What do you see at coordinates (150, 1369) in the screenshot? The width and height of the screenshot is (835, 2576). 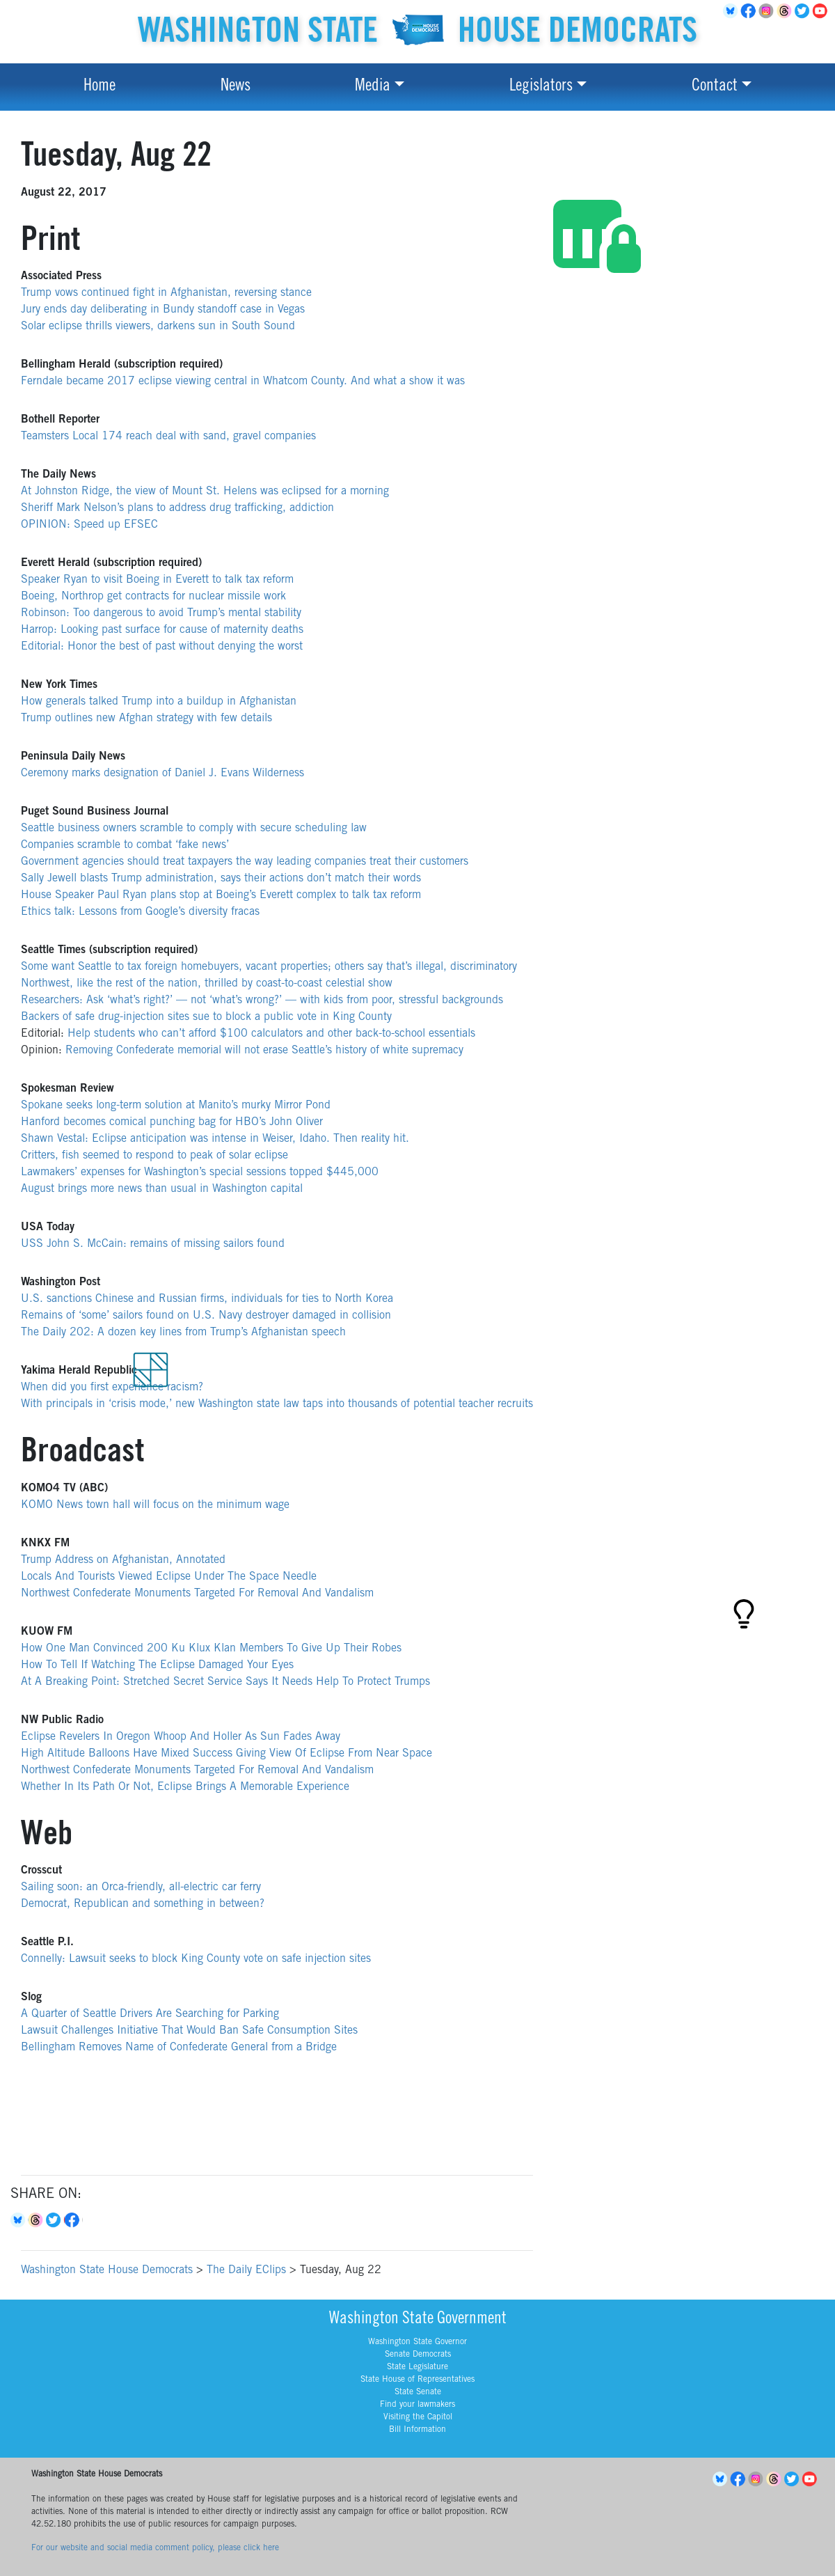 I see `toggle transparency grid view` at bounding box center [150, 1369].